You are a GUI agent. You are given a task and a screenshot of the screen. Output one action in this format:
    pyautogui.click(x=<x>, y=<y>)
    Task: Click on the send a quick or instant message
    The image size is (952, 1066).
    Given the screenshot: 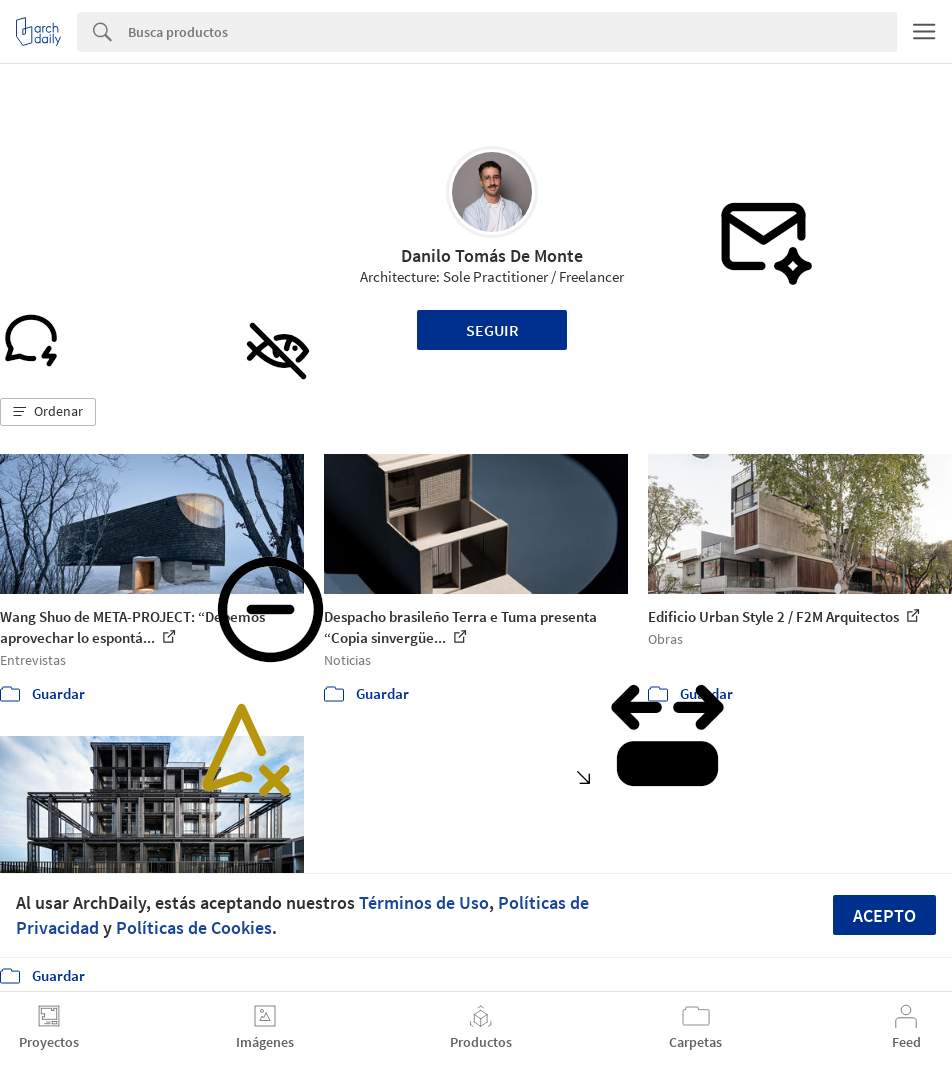 What is the action you would take?
    pyautogui.click(x=31, y=338)
    